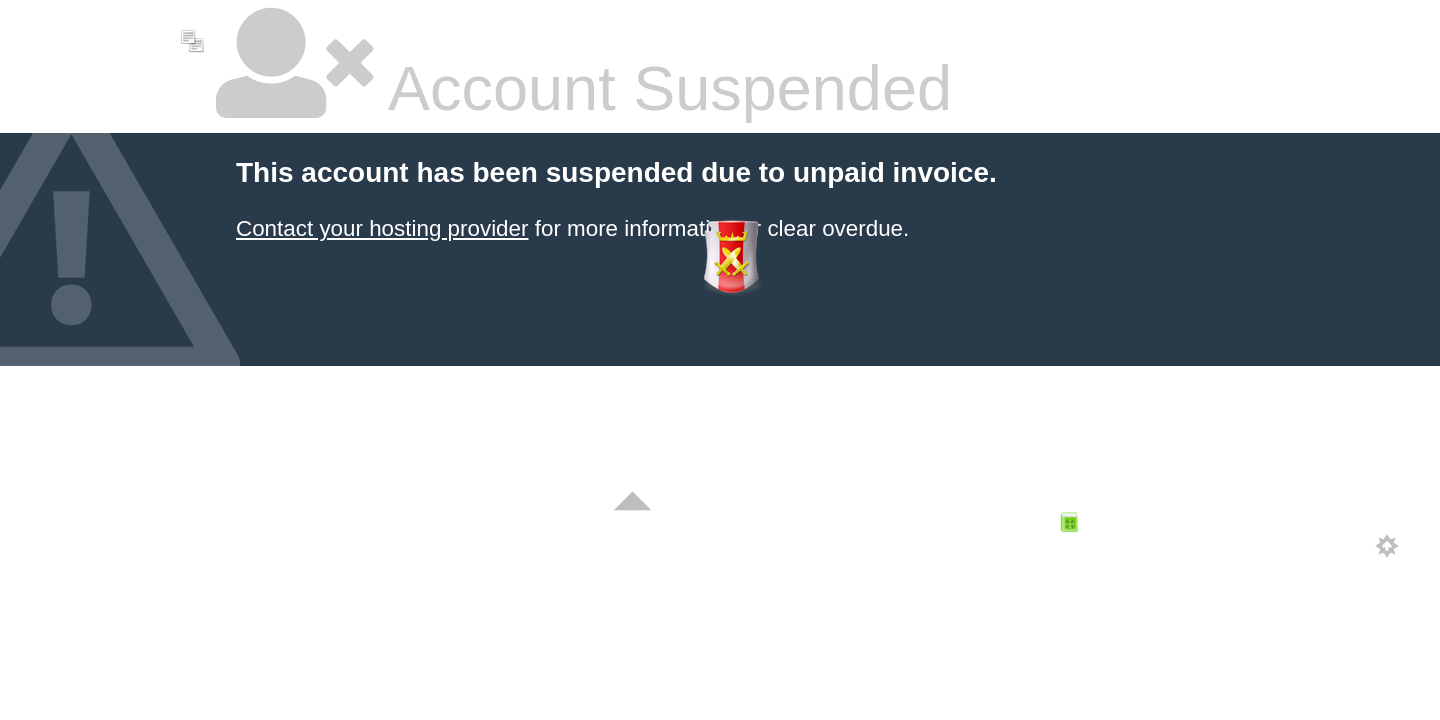  What do you see at coordinates (192, 40) in the screenshot?
I see `copy selected content to clipboard` at bounding box center [192, 40].